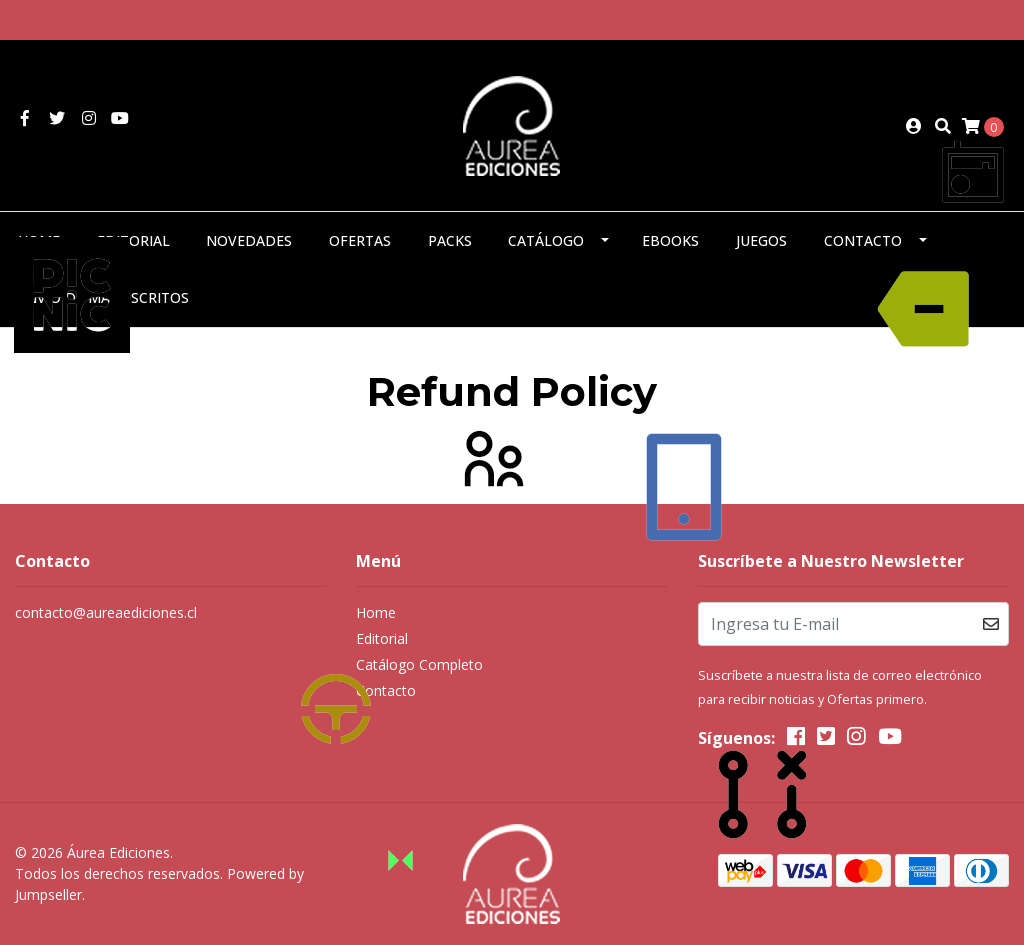 This screenshot has height=945, width=1024. I want to click on delete the last character entered, so click(927, 309).